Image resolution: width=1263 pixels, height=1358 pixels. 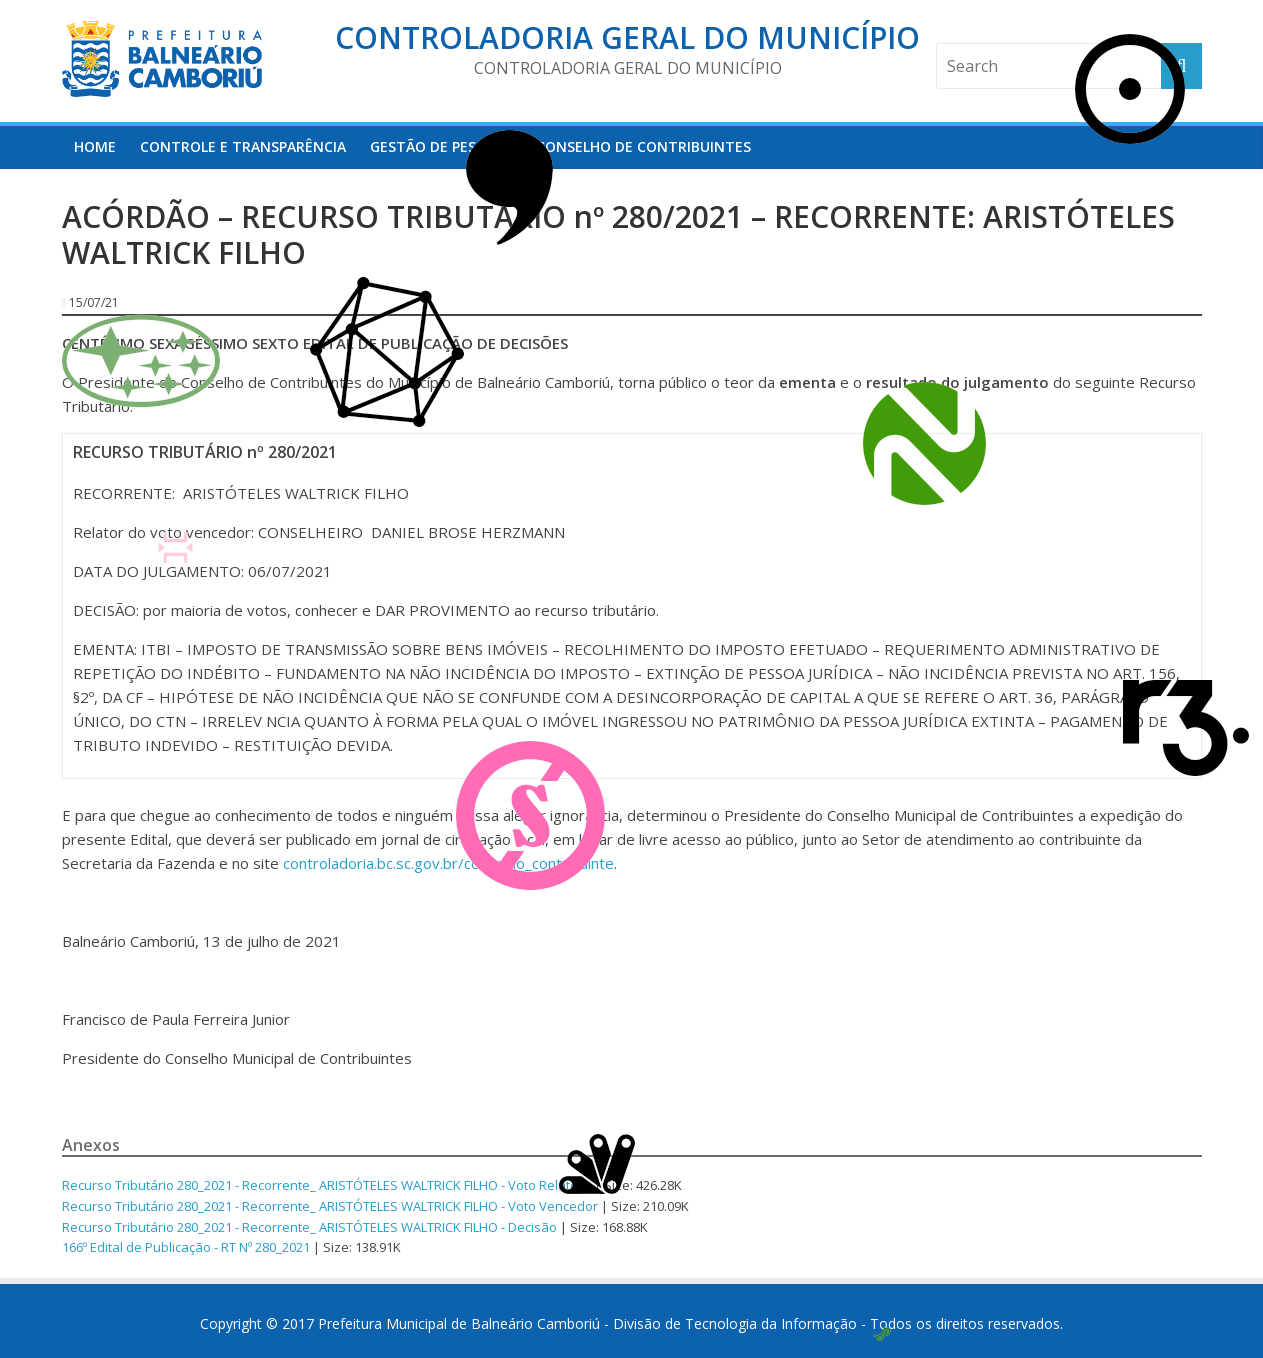 What do you see at coordinates (1186, 728) in the screenshot?
I see `r3 company logo` at bounding box center [1186, 728].